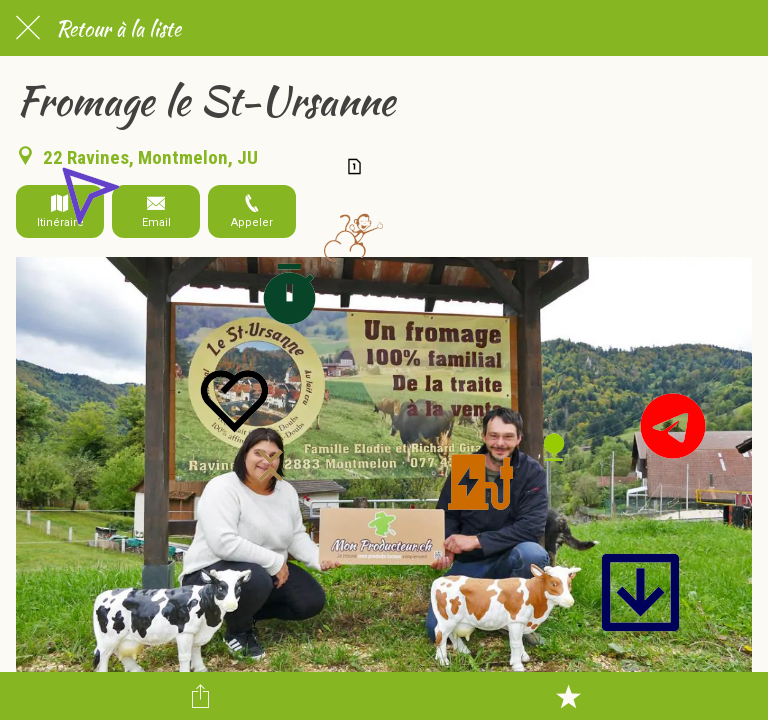 This screenshot has width=768, height=720. What do you see at coordinates (354, 166) in the screenshot?
I see `indicates primary SIM card slot (SIM 1)` at bounding box center [354, 166].